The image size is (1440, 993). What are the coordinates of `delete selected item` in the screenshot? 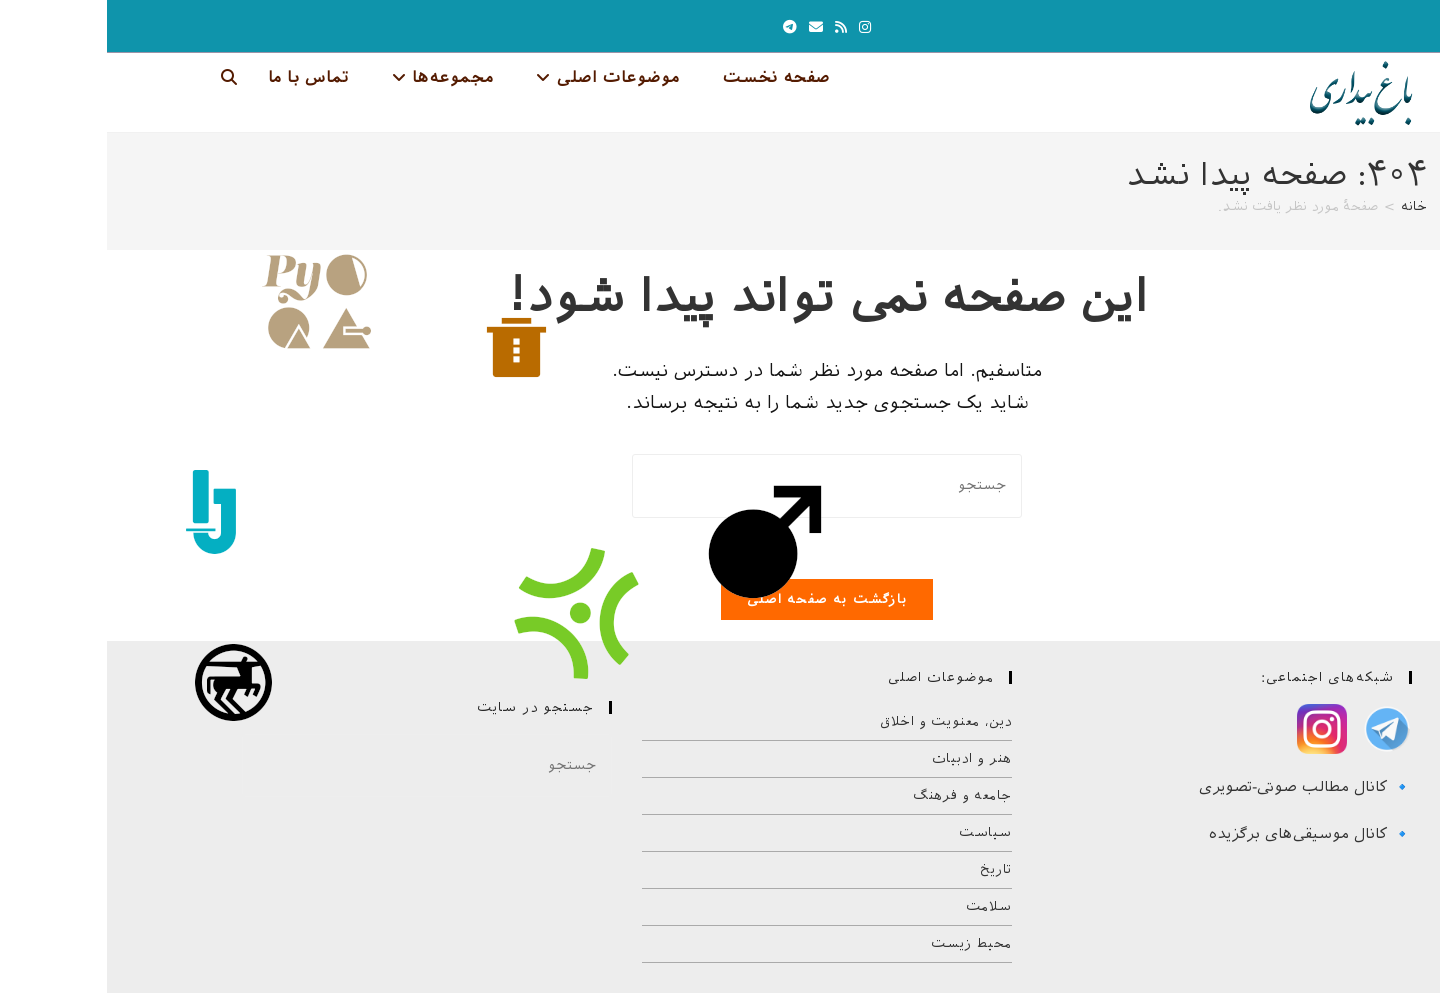 It's located at (516, 347).